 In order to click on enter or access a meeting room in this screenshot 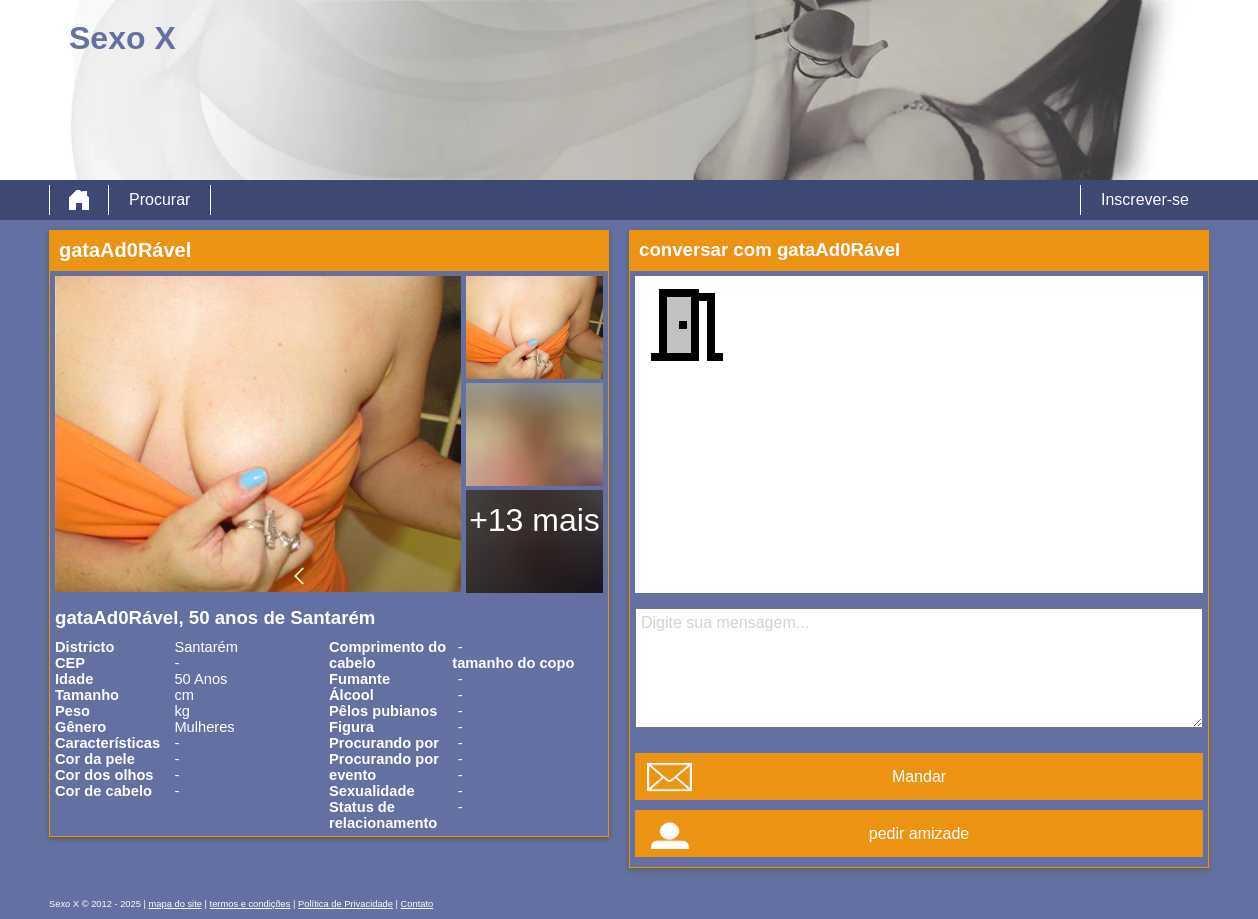, I will do `click(687, 325)`.